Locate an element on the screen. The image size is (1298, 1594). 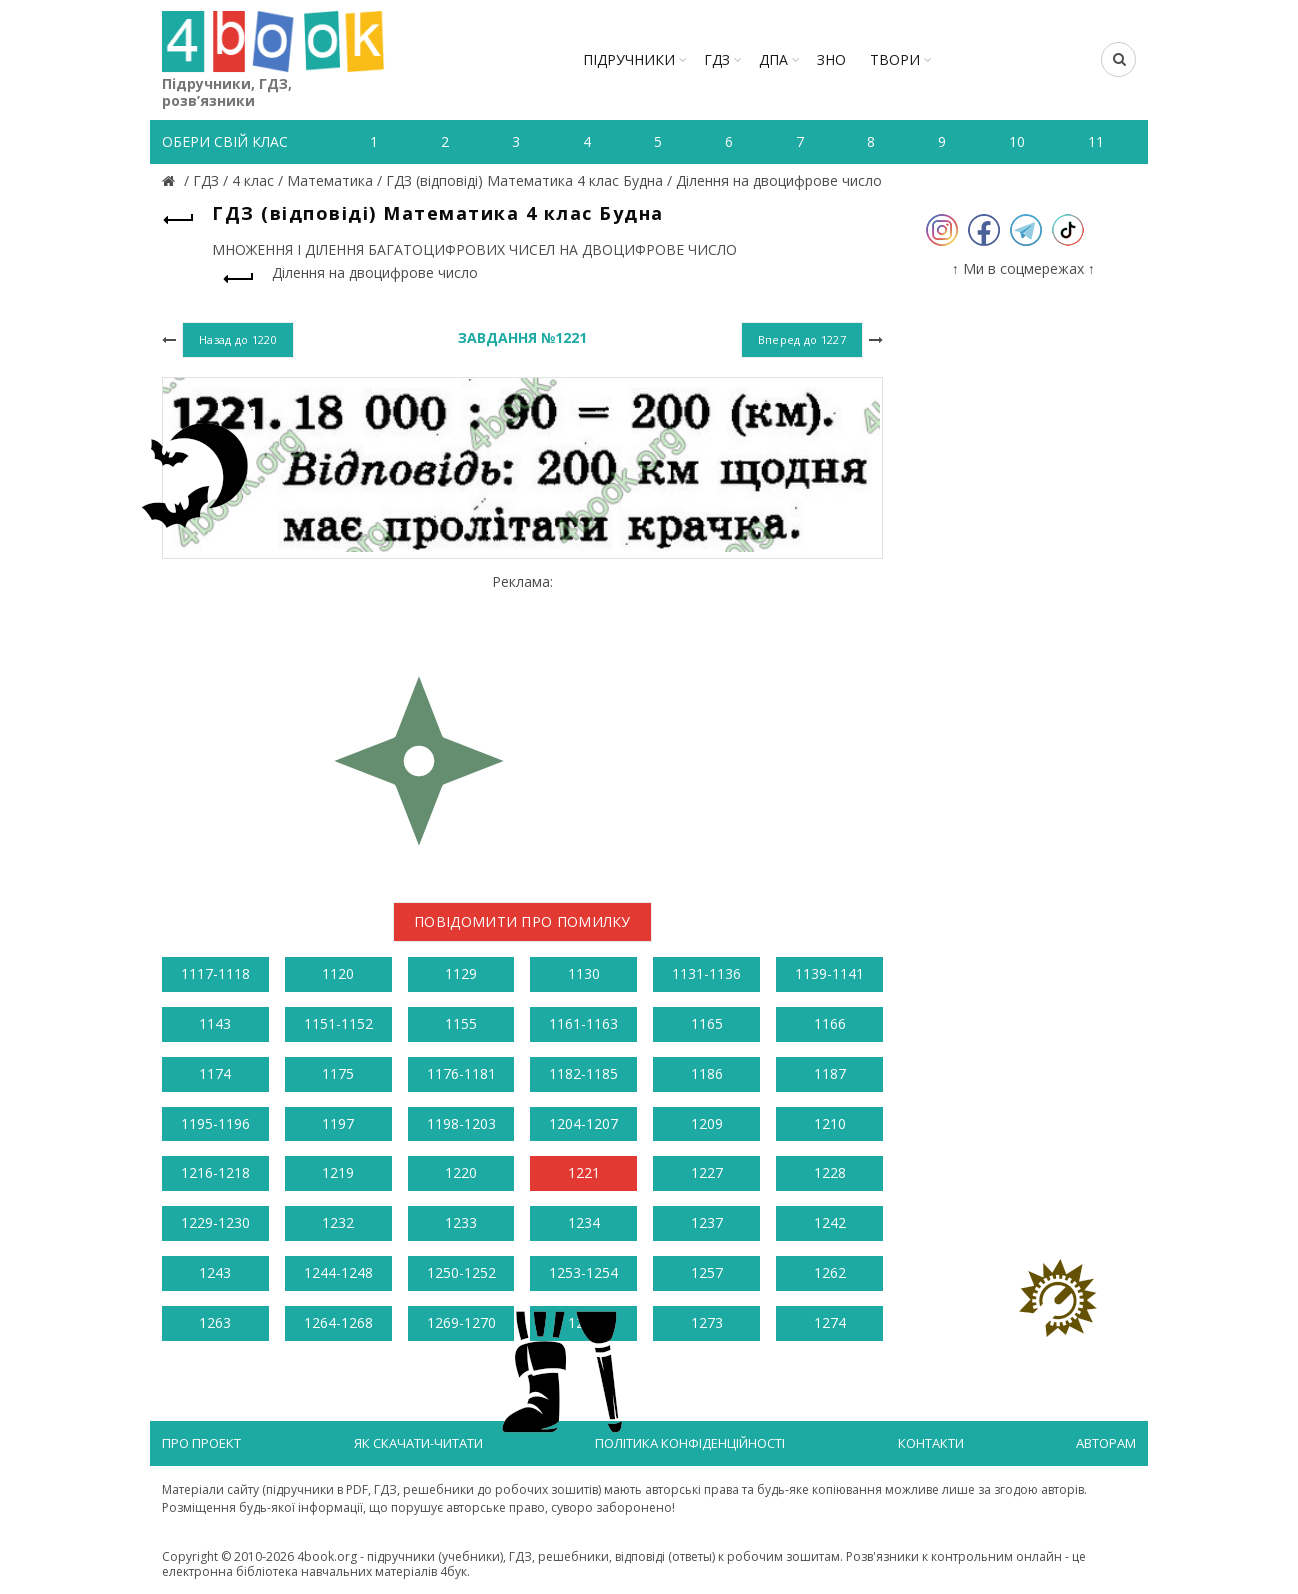
equip a peg leg accessory for your character is located at coordinates (563, 1372).